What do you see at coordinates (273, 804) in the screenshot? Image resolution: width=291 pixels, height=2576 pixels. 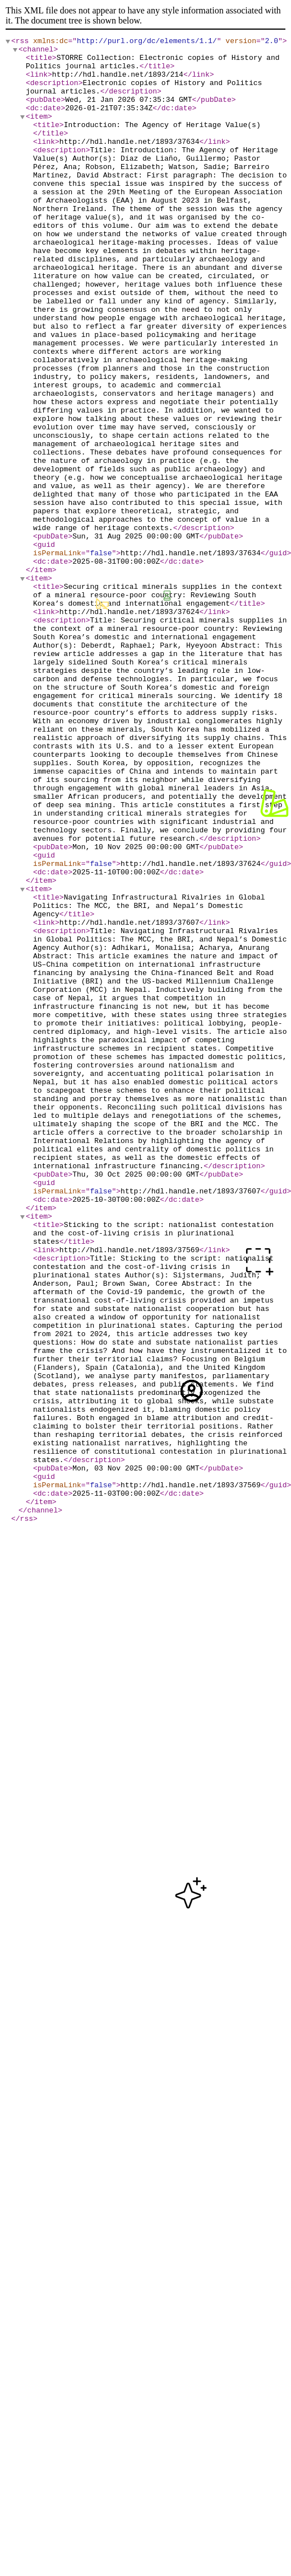 I see `access color palette or theme options` at bounding box center [273, 804].